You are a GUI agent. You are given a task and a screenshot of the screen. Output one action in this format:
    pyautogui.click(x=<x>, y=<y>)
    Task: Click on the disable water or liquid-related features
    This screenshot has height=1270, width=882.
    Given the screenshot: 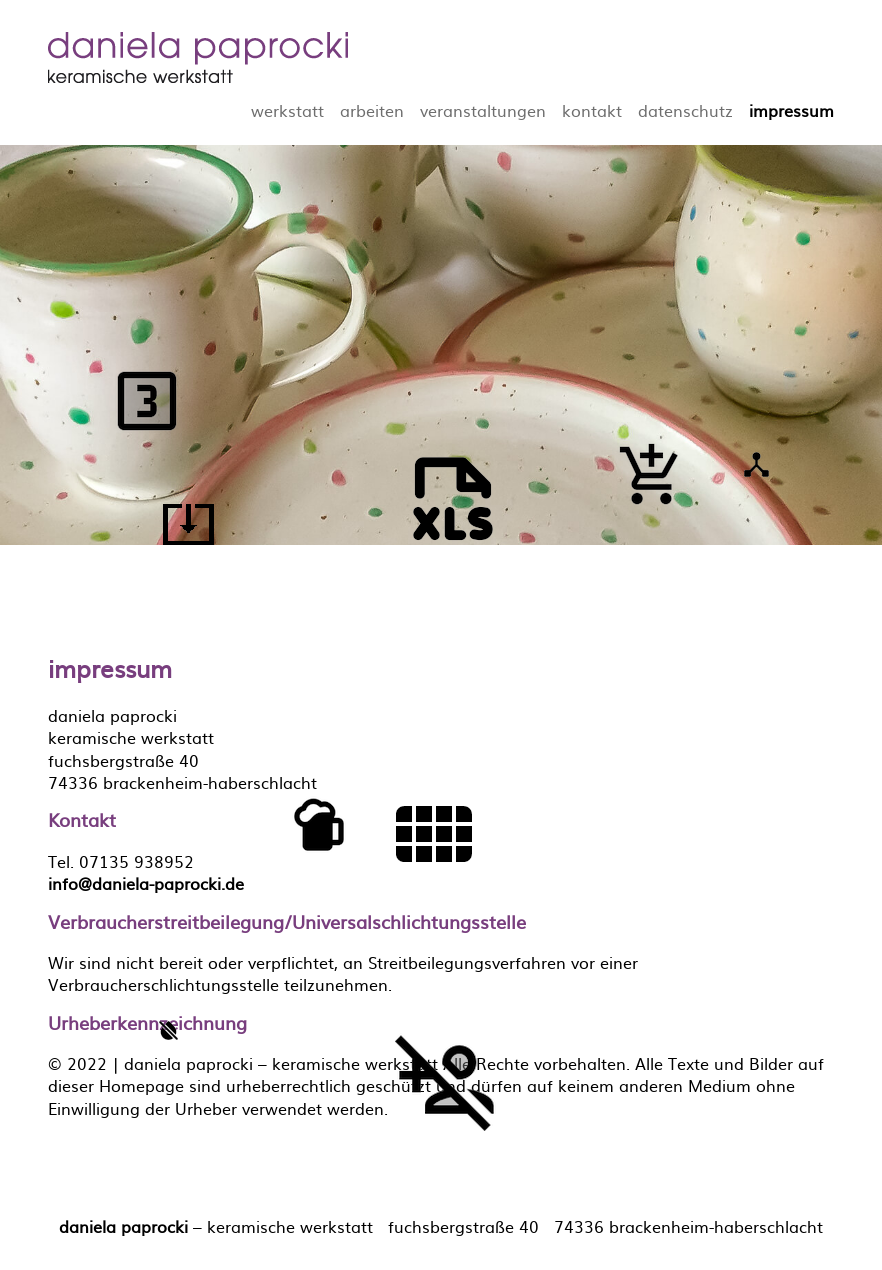 What is the action you would take?
    pyautogui.click(x=168, y=1030)
    